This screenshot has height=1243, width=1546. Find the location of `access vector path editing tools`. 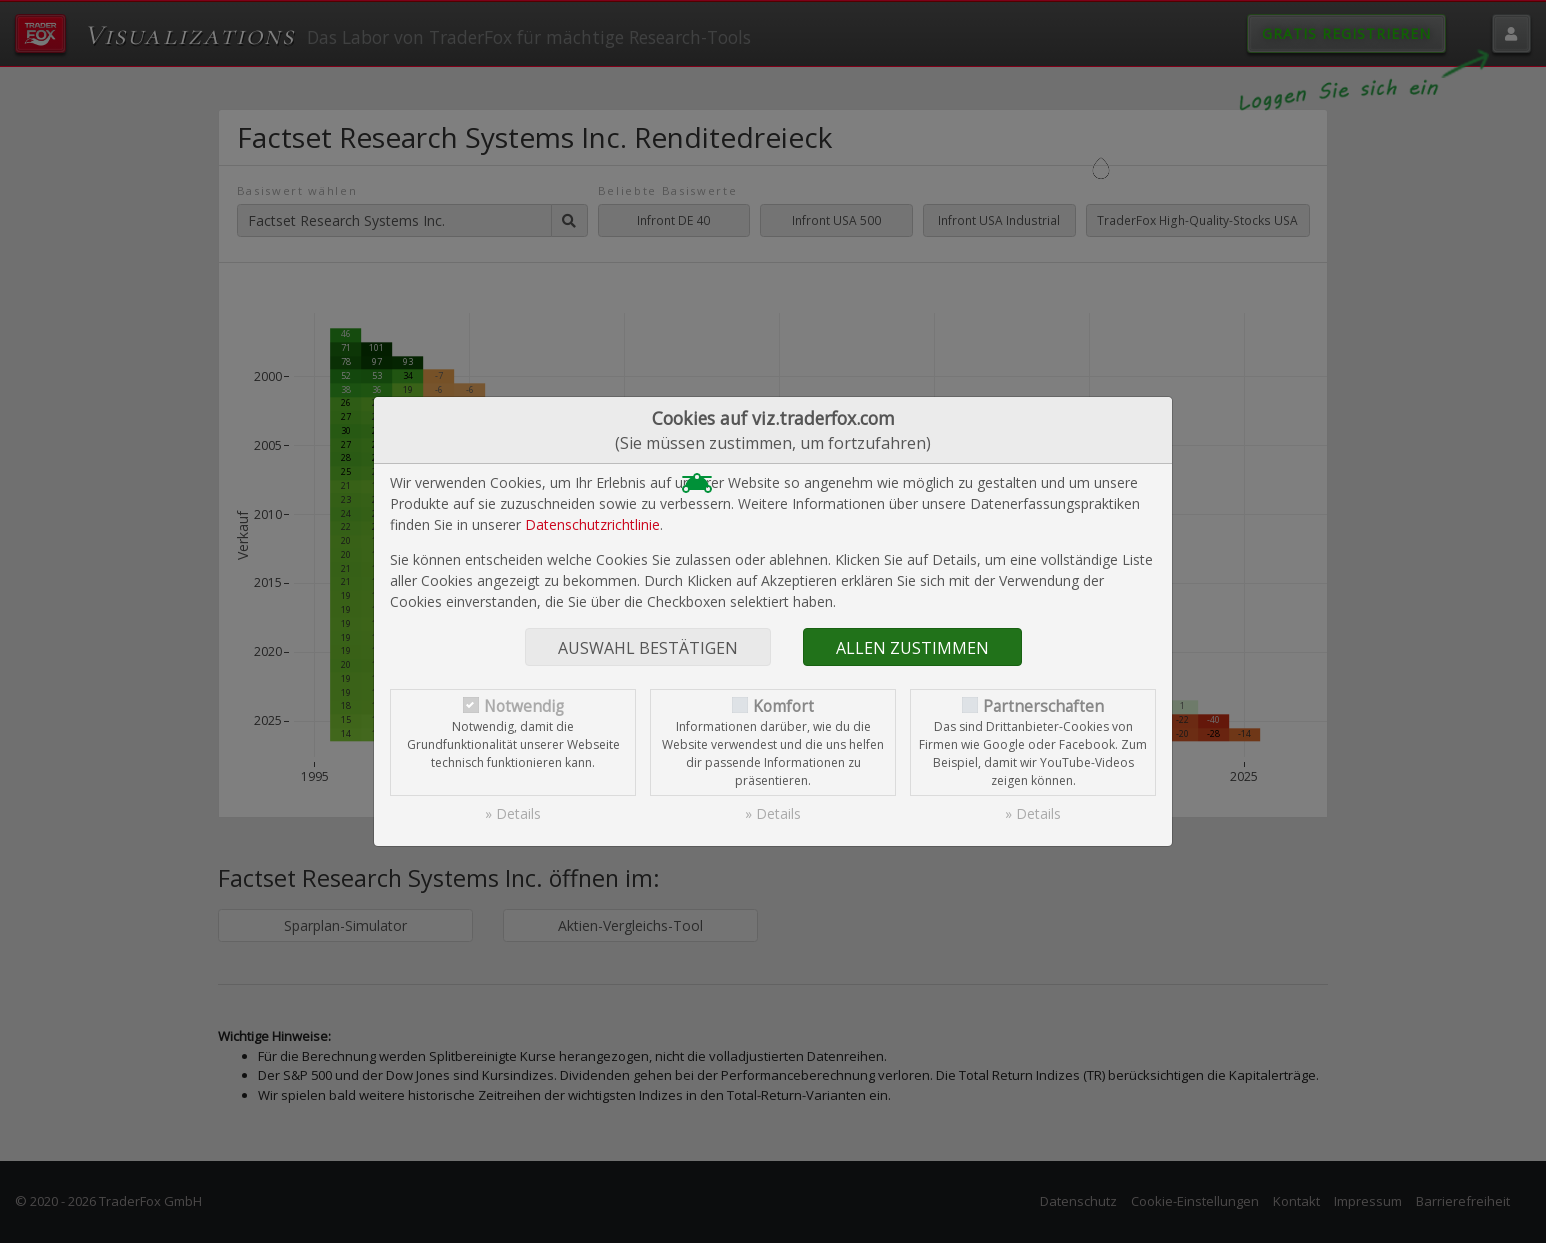

access vector path editing tools is located at coordinates (697, 483).